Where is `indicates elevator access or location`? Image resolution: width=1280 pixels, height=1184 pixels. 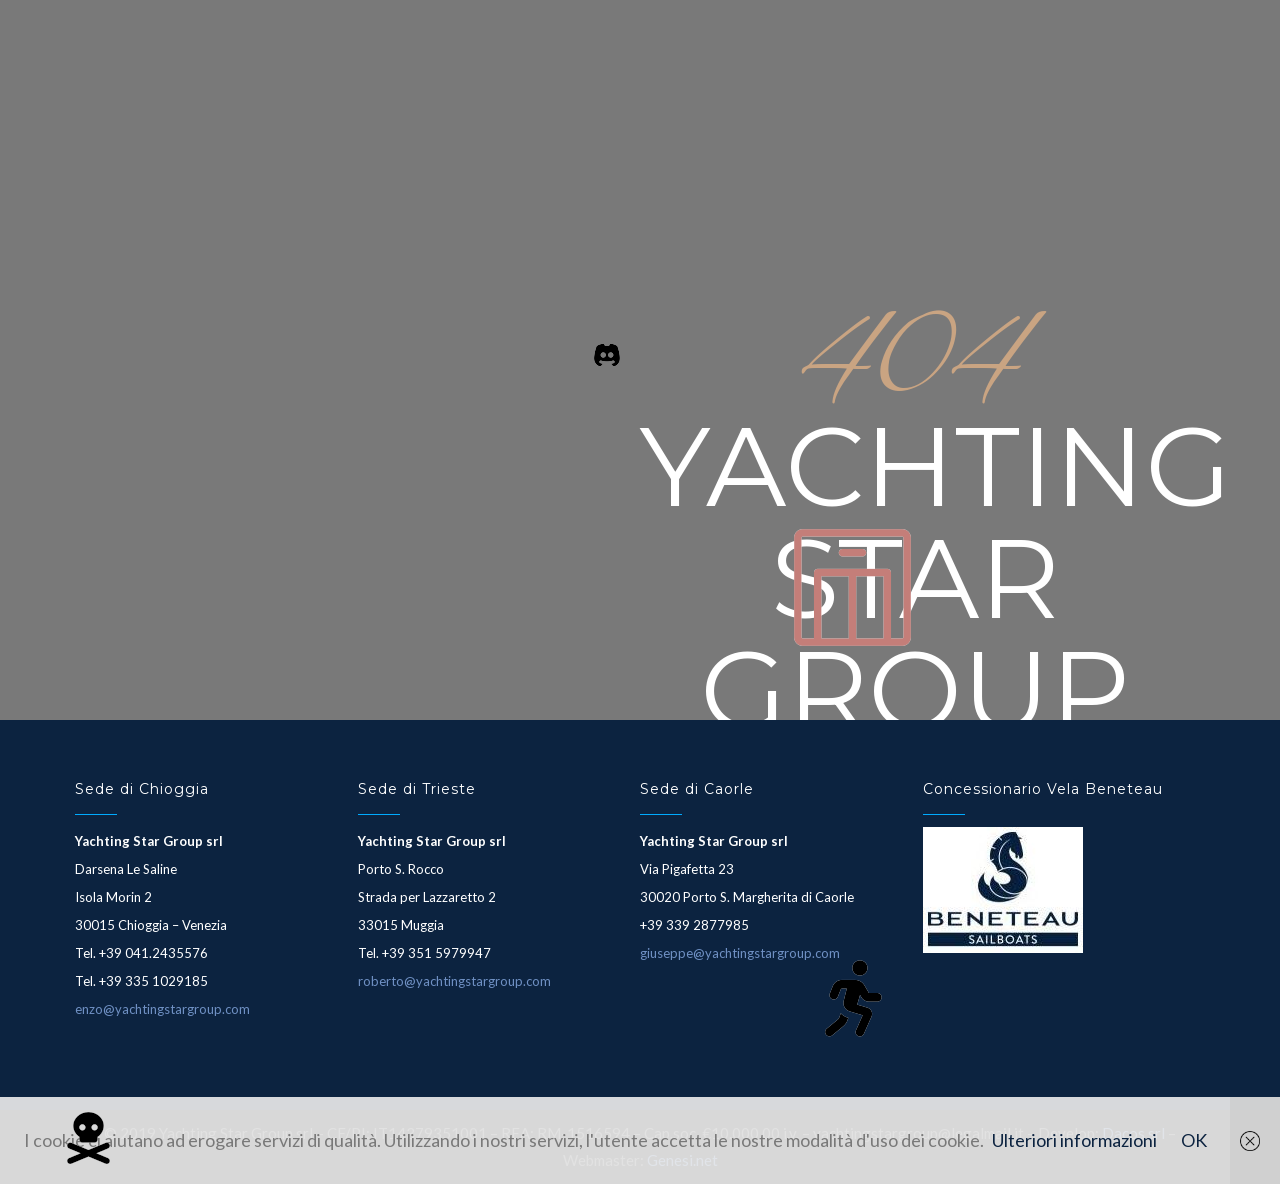 indicates elevator access or location is located at coordinates (852, 587).